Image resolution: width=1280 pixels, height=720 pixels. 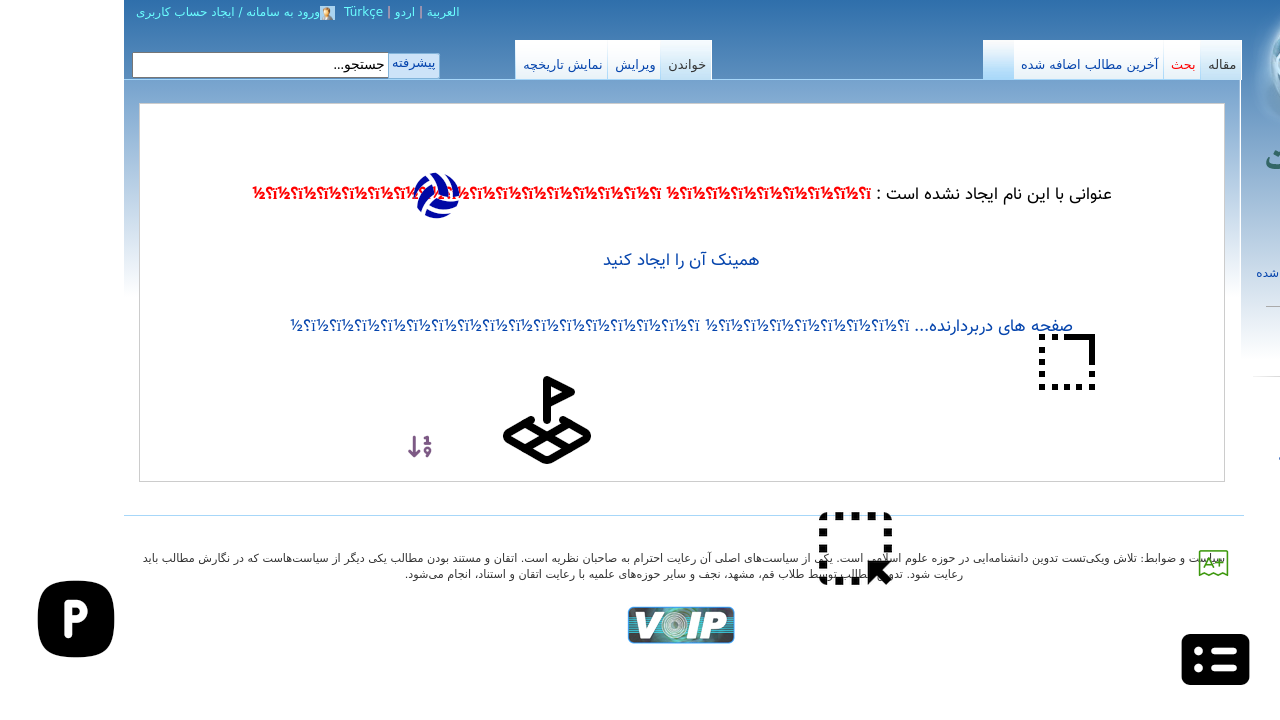 What do you see at coordinates (547, 420) in the screenshot?
I see `view land plot or parcel details` at bounding box center [547, 420].